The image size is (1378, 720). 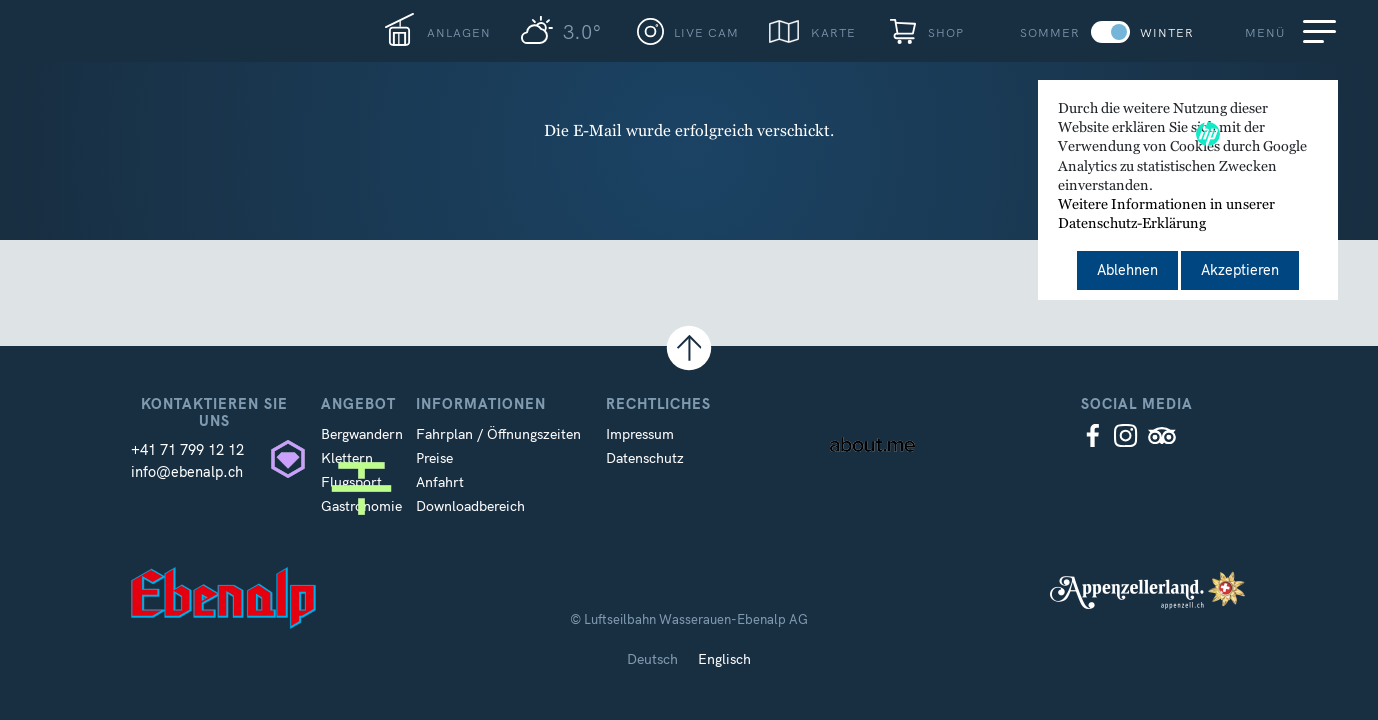 What do you see at coordinates (361, 488) in the screenshot?
I see `apply strikethrough formatting to selected text` at bounding box center [361, 488].